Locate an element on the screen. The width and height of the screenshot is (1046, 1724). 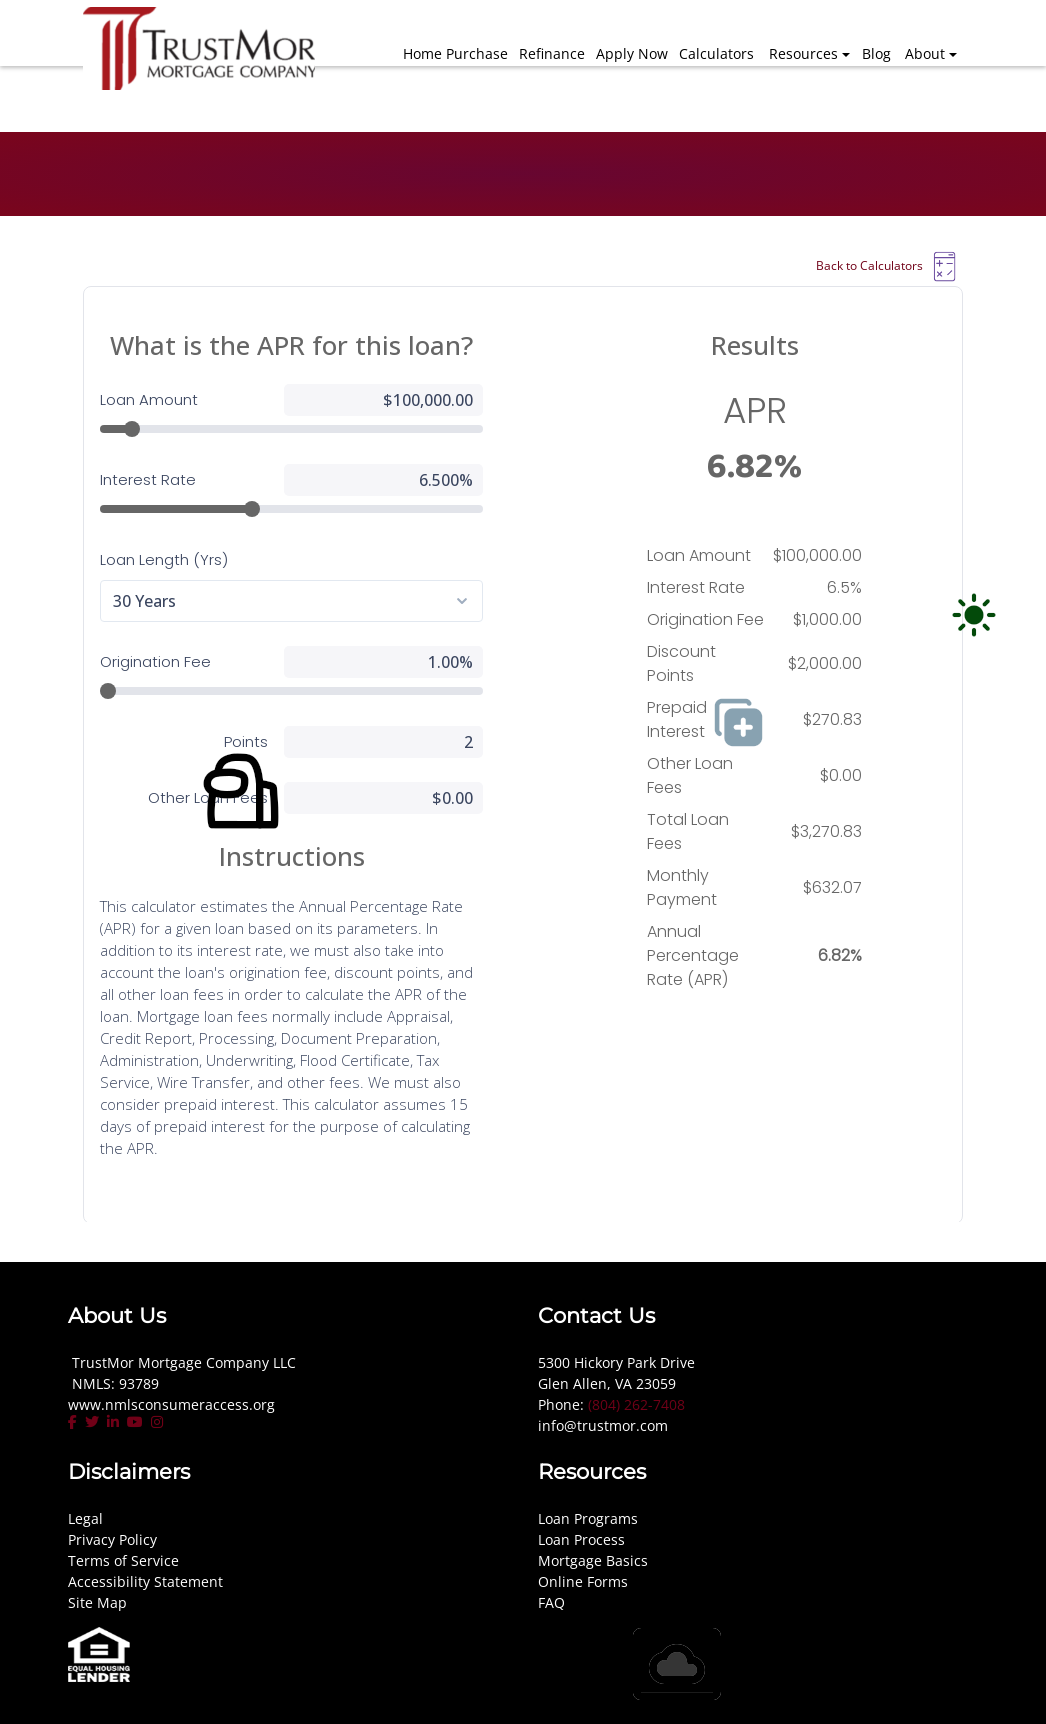
copy and add to clipboard is located at coordinates (738, 722).